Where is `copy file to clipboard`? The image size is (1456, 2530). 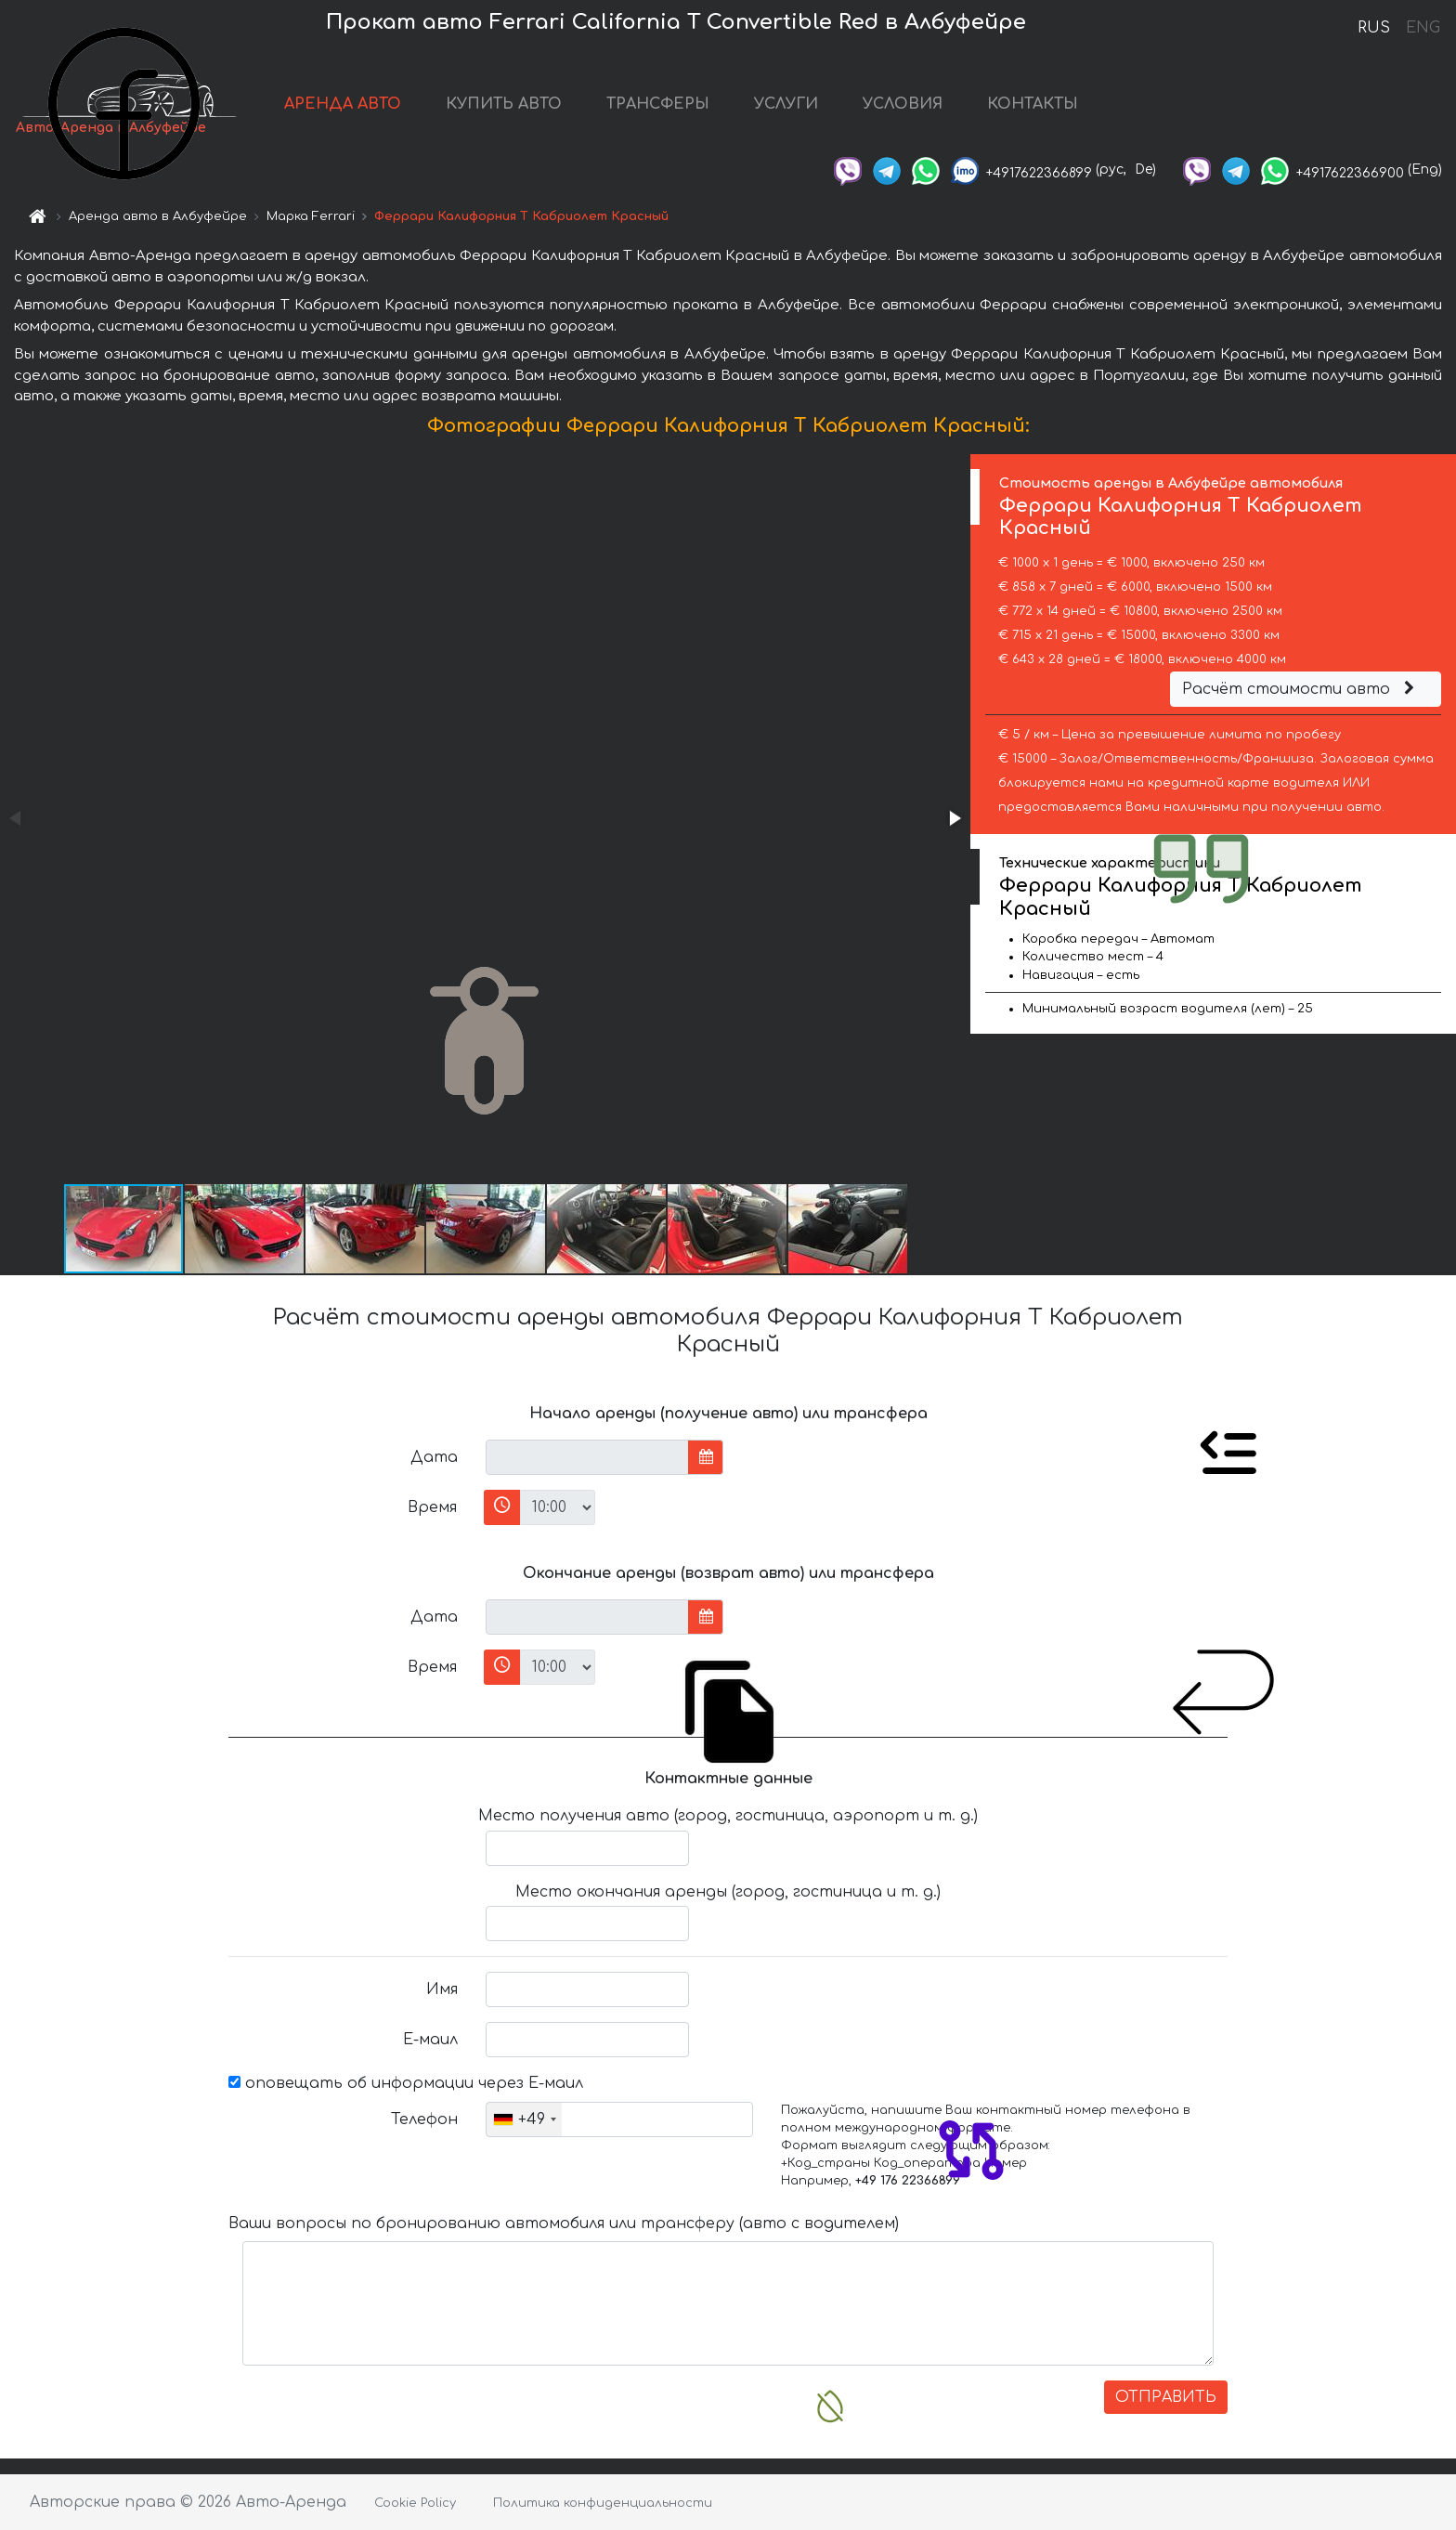
copy file to clipboard is located at coordinates (732, 1712).